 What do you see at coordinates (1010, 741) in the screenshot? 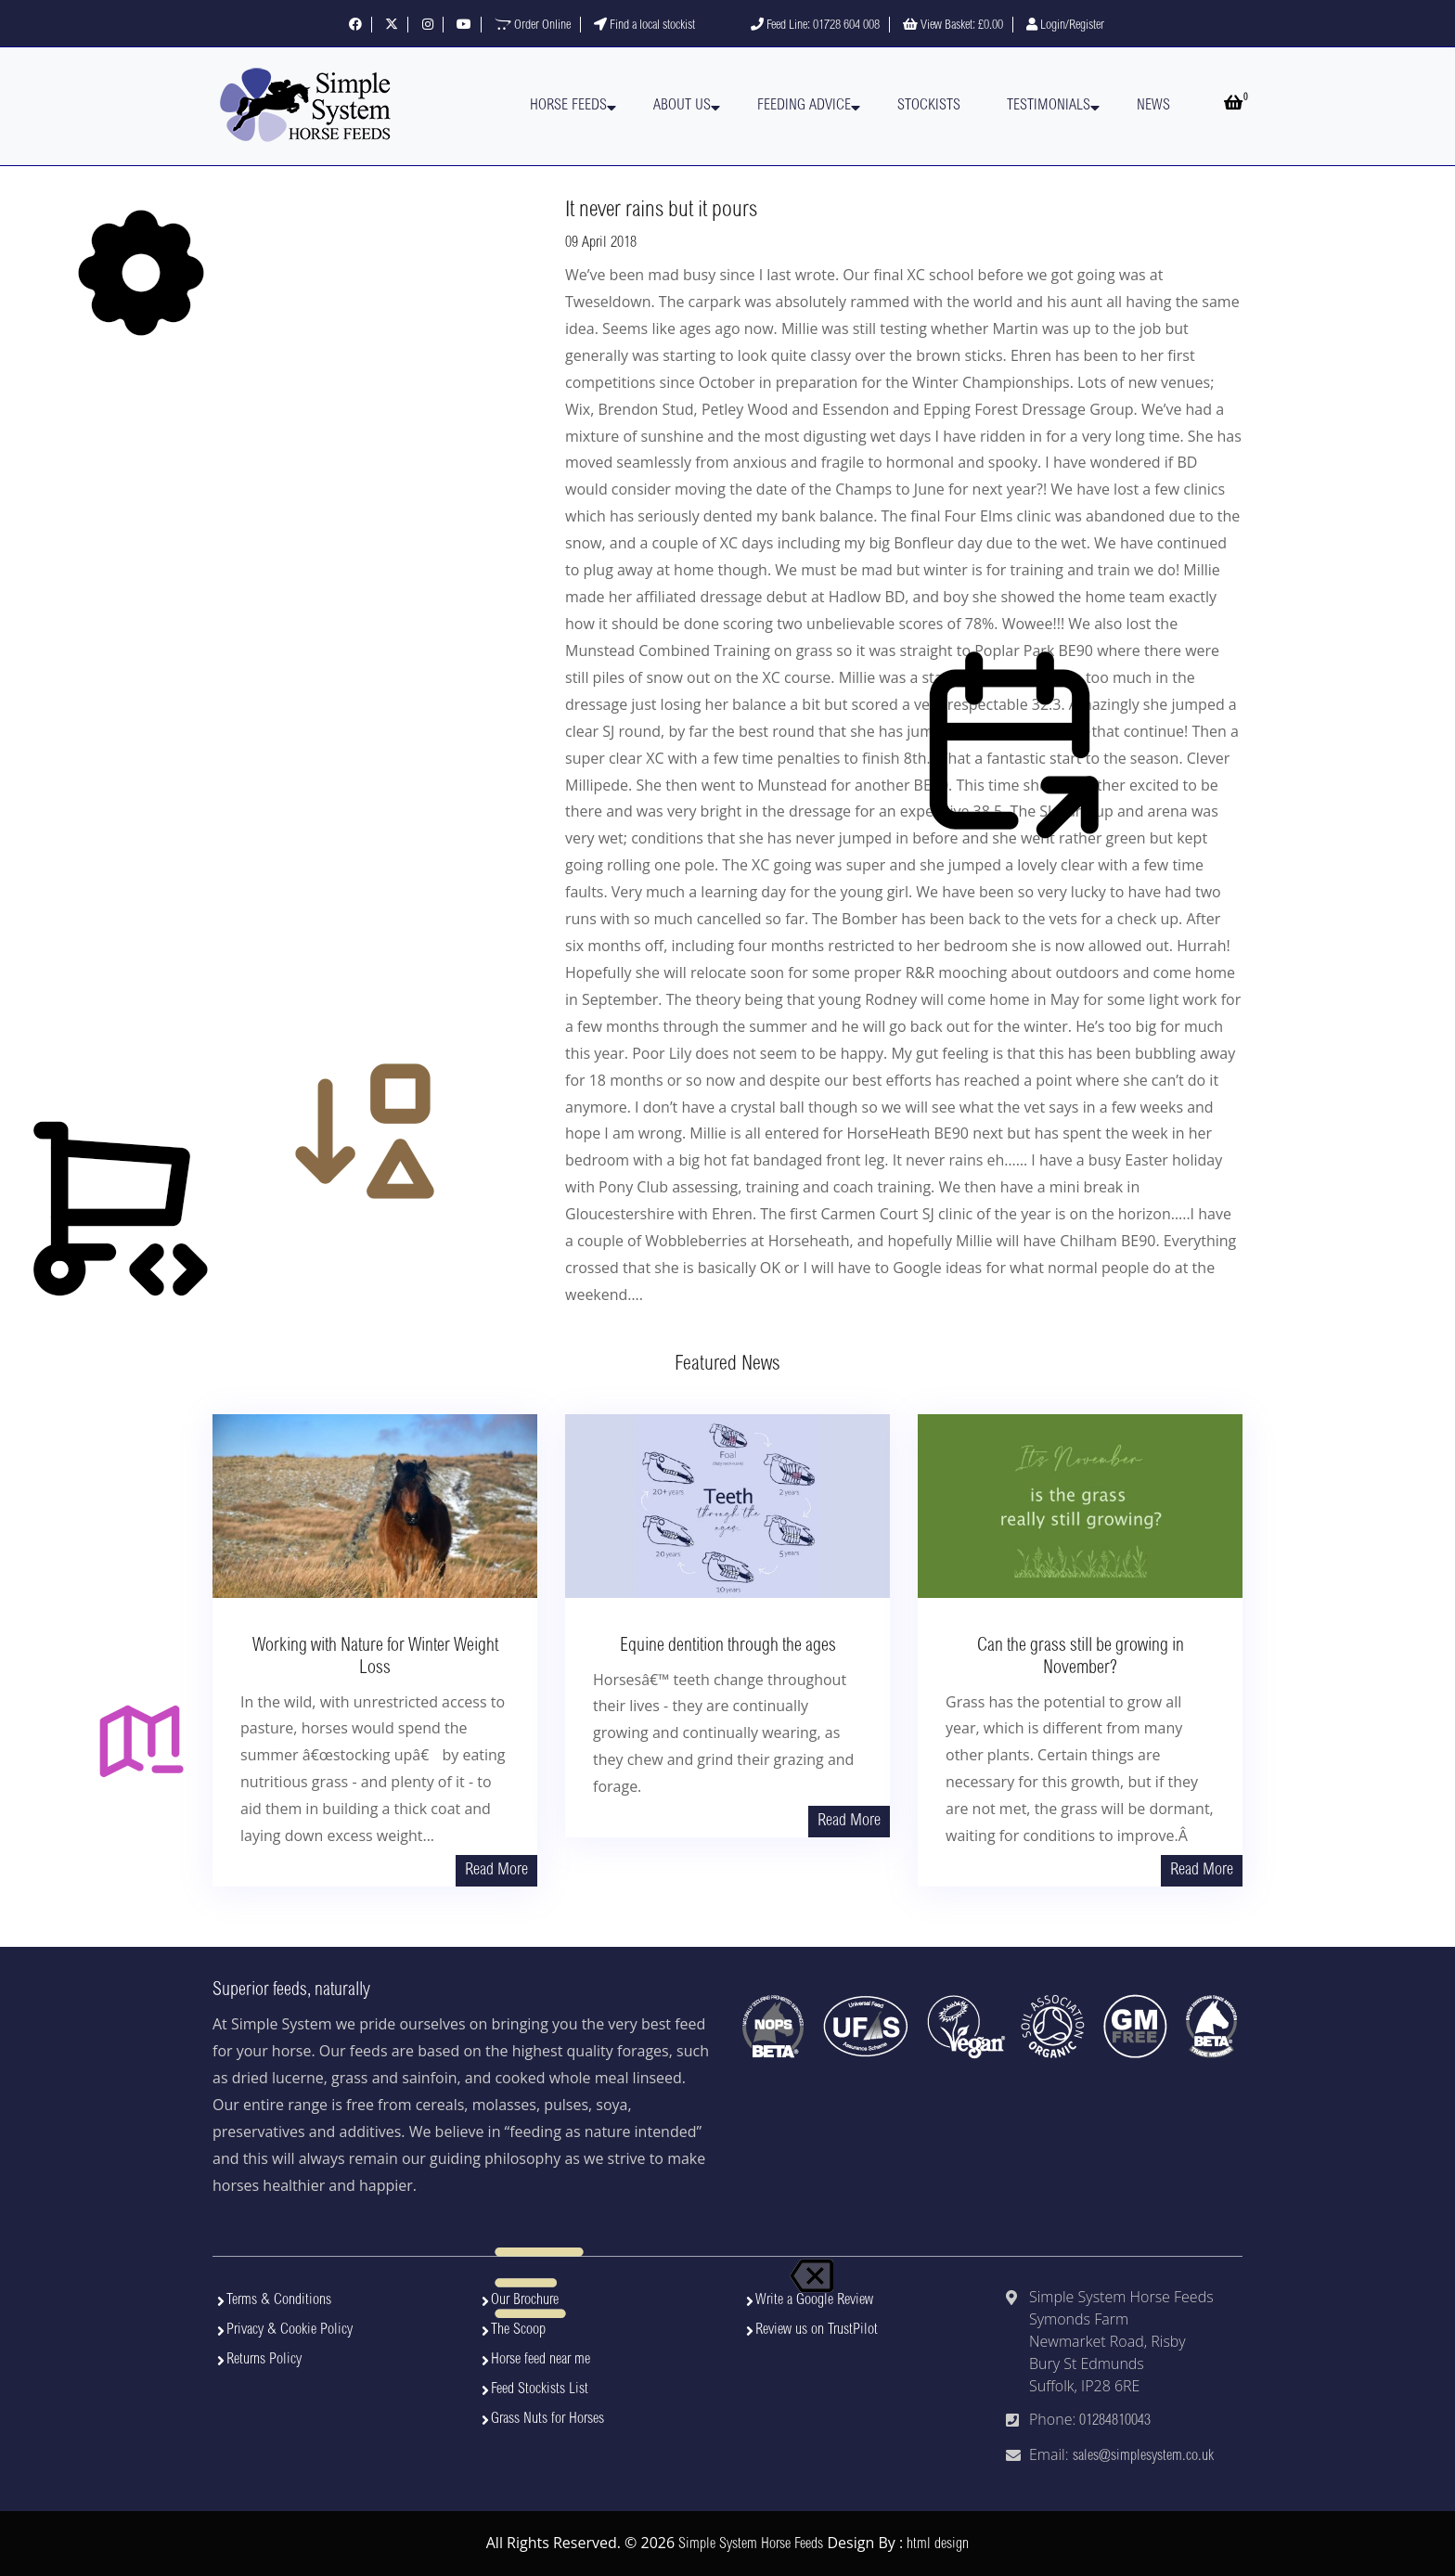
I see `share a calendar event` at bounding box center [1010, 741].